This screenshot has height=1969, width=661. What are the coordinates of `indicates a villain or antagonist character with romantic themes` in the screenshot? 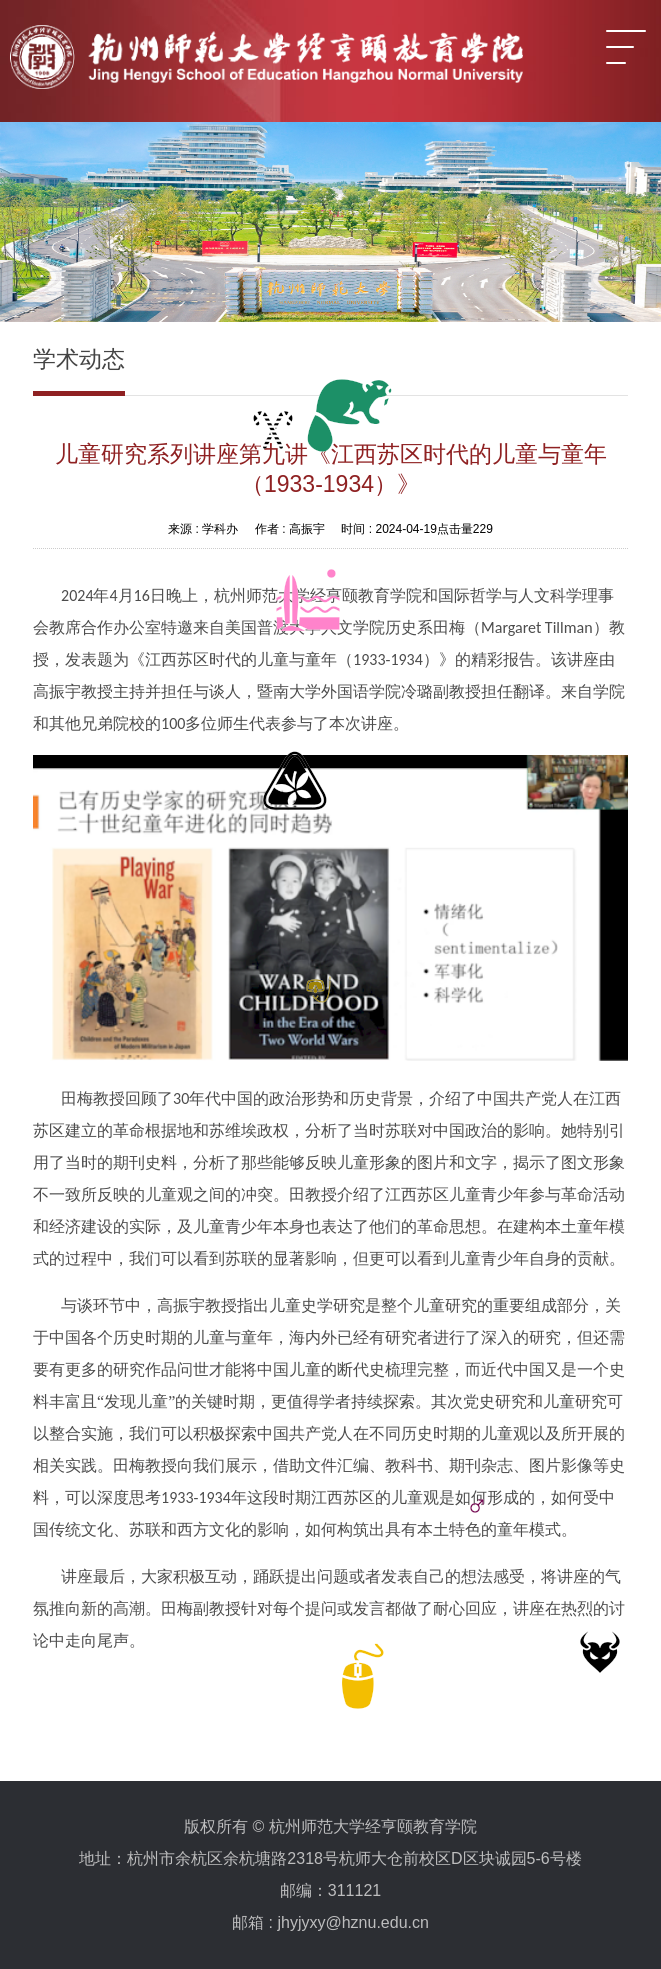 It's located at (600, 1652).